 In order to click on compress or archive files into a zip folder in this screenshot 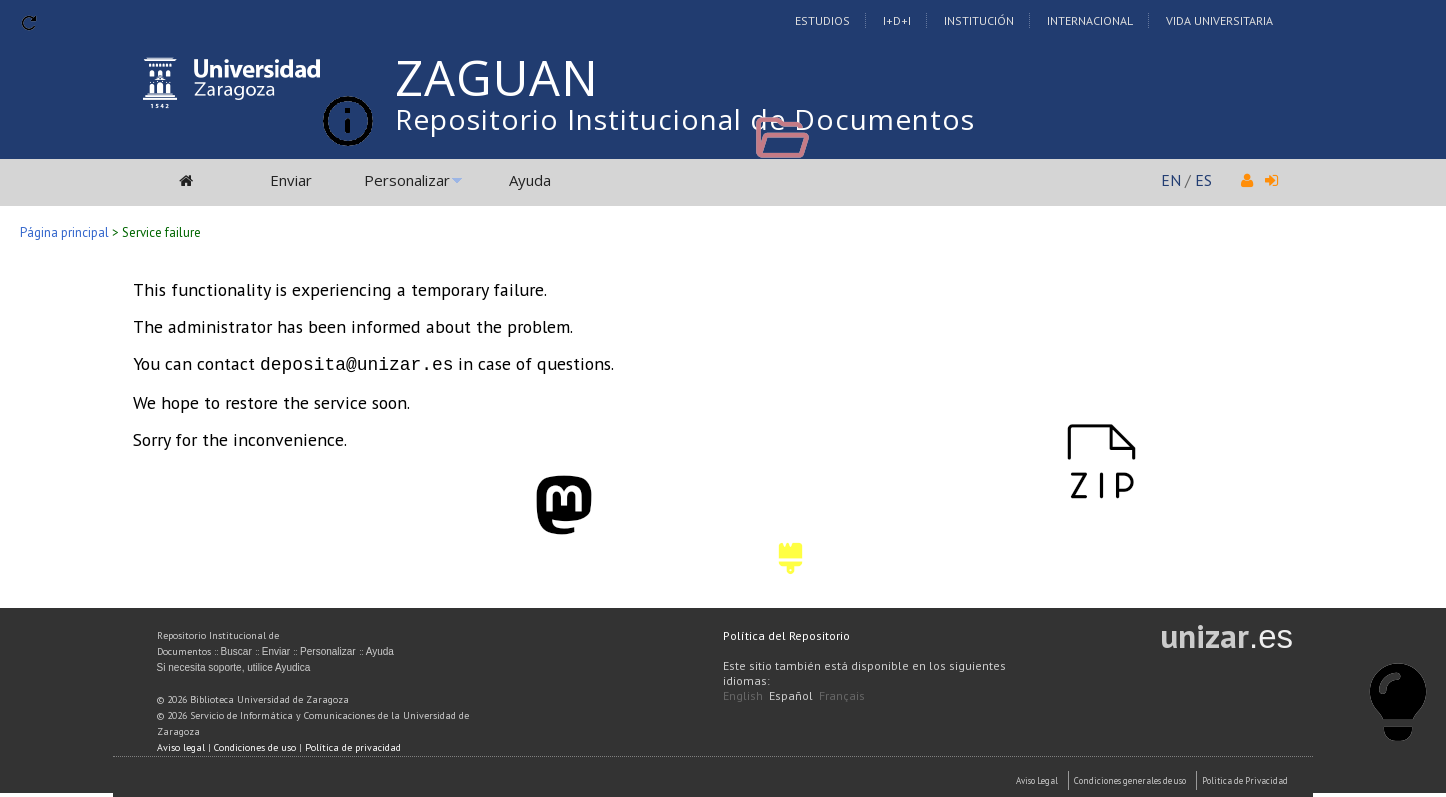, I will do `click(1101, 464)`.